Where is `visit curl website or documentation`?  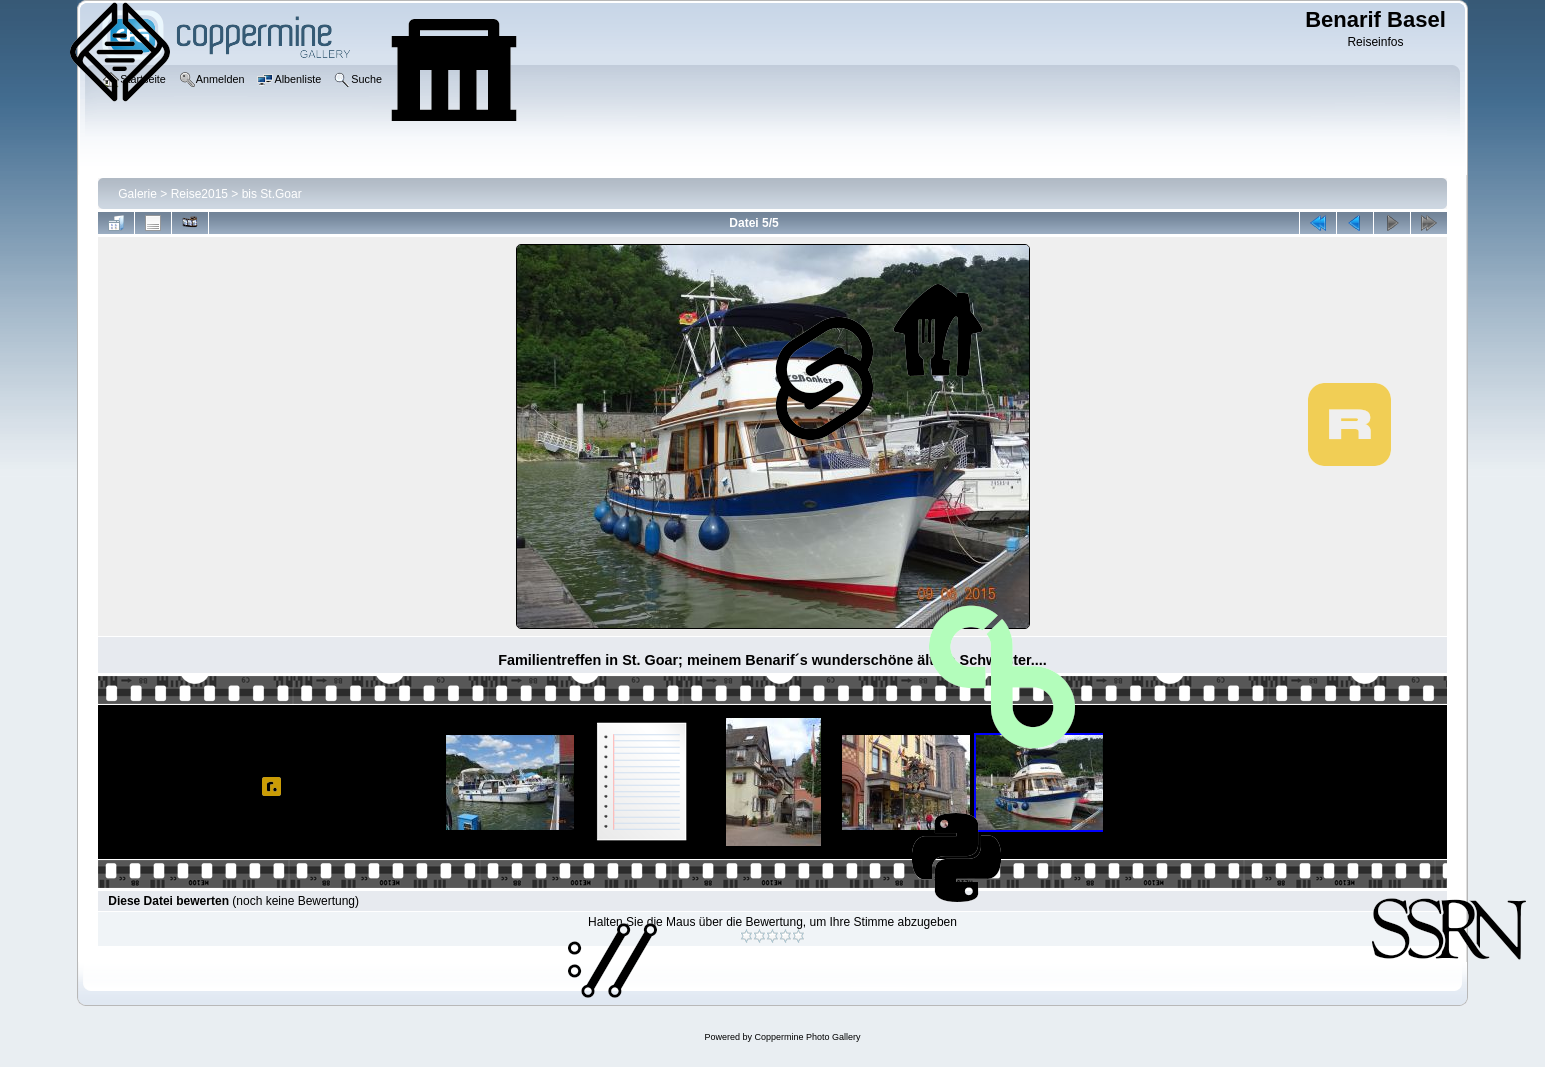
visit curl website or documentation is located at coordinates (612, 960).